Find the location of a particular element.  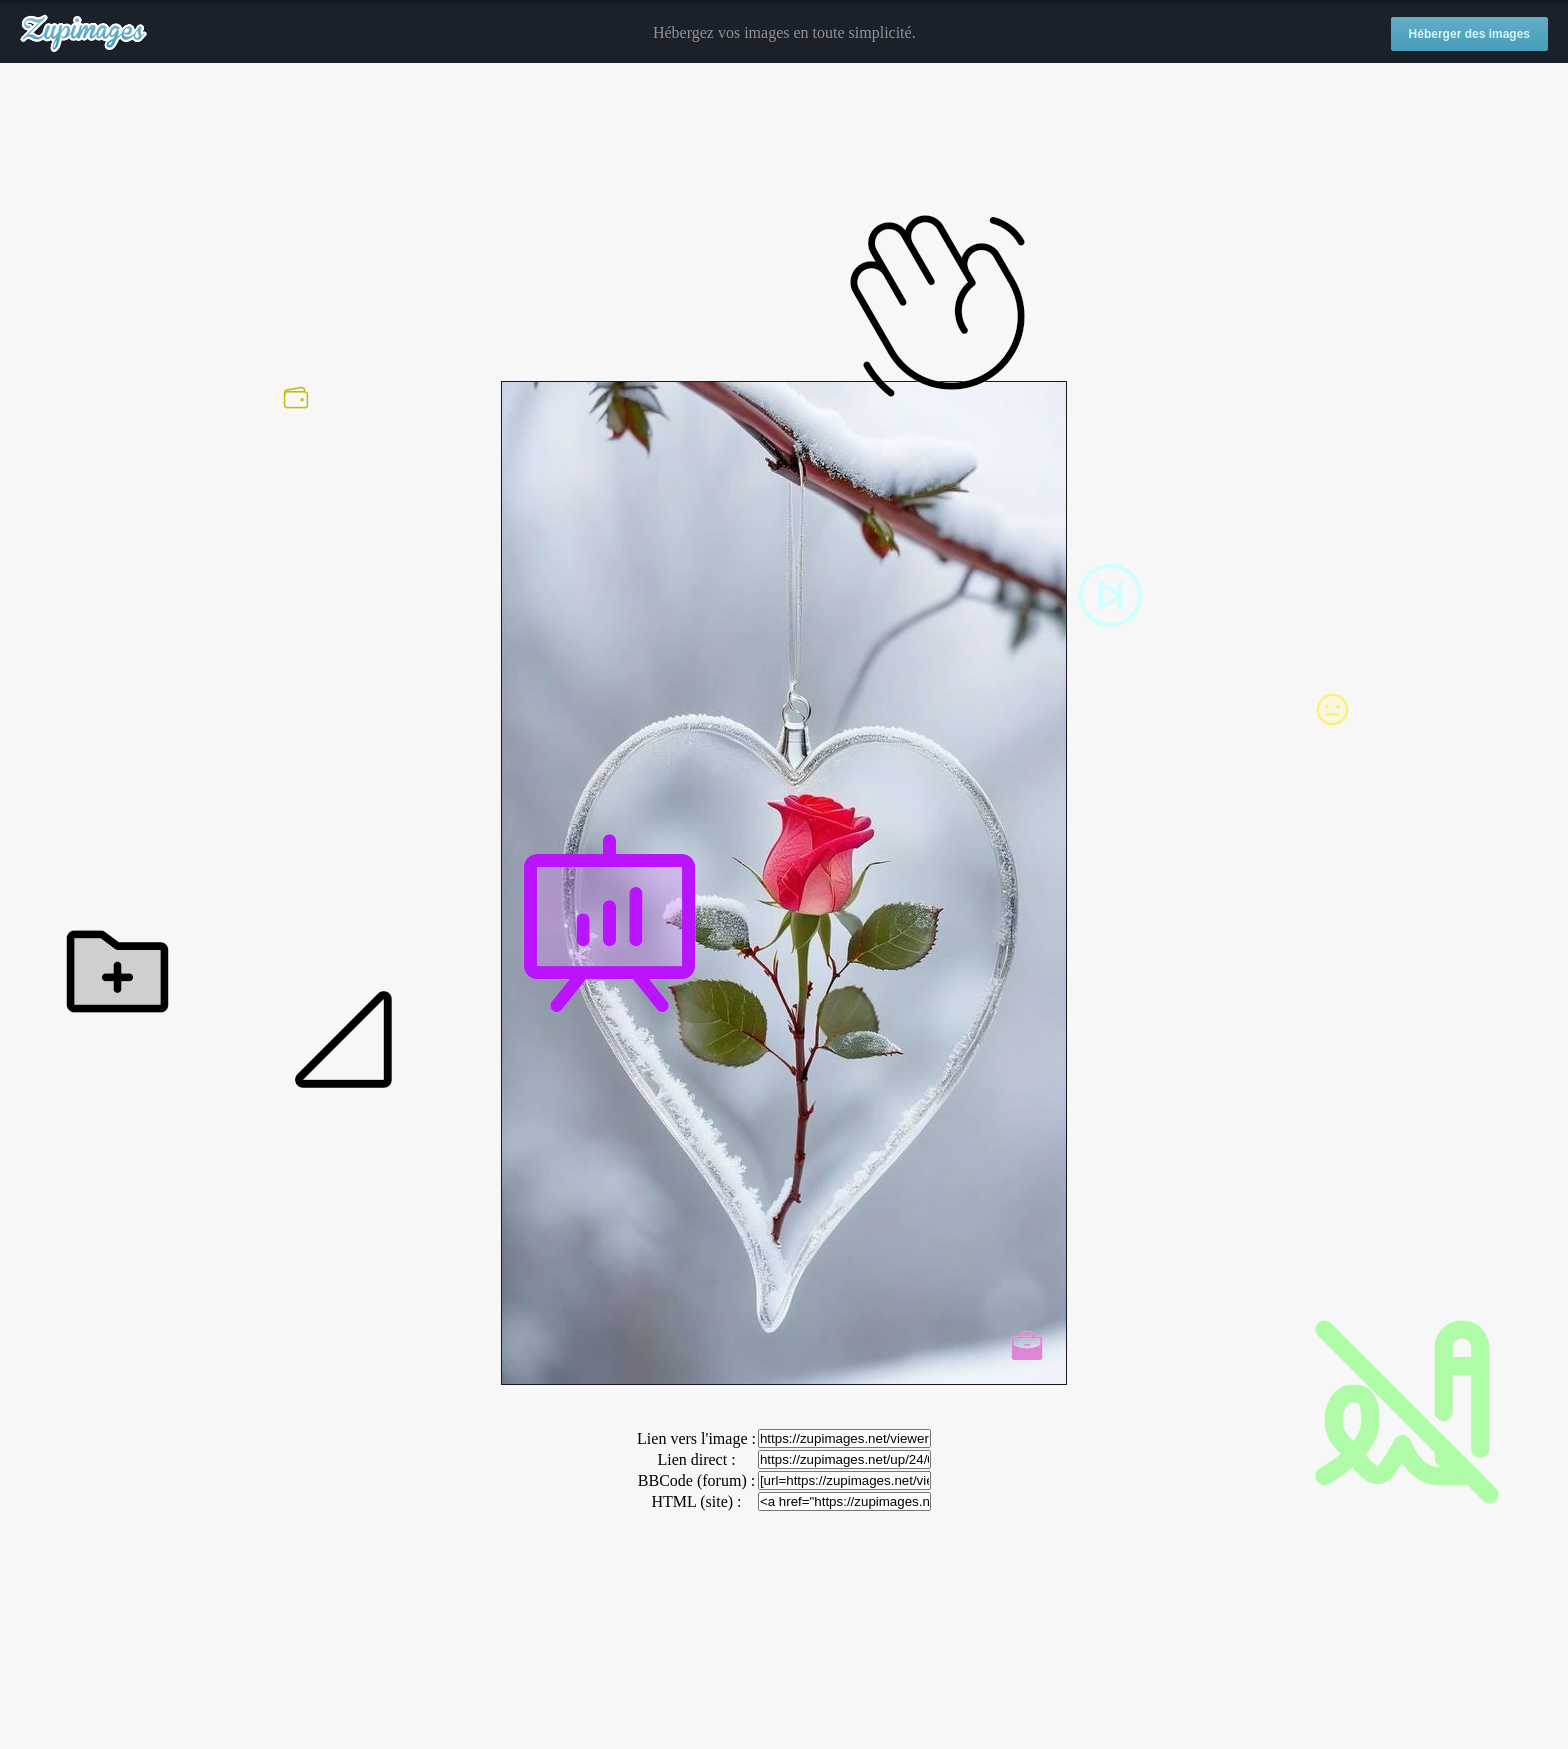

indicates no cellular signal available is located at coordinates (351, 1043).